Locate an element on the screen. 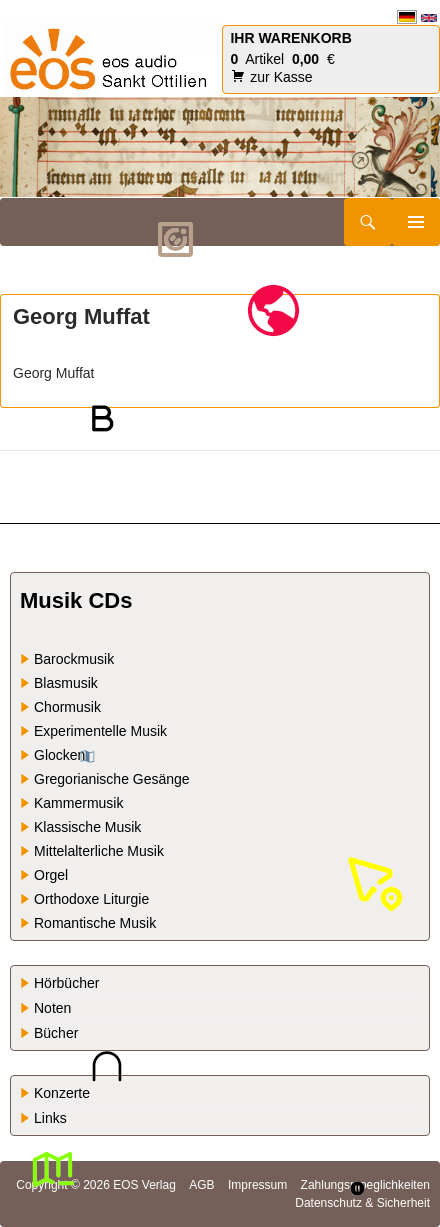  pause media playback is located at coordinates (357, 1188).